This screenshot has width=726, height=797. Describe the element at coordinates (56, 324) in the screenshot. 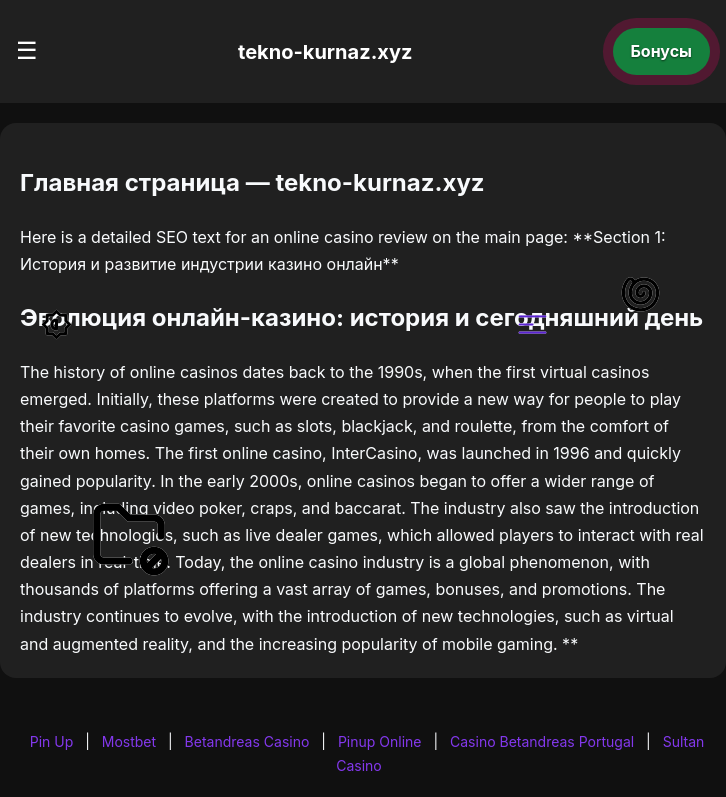

I see `adjust screen brightness` at that location.